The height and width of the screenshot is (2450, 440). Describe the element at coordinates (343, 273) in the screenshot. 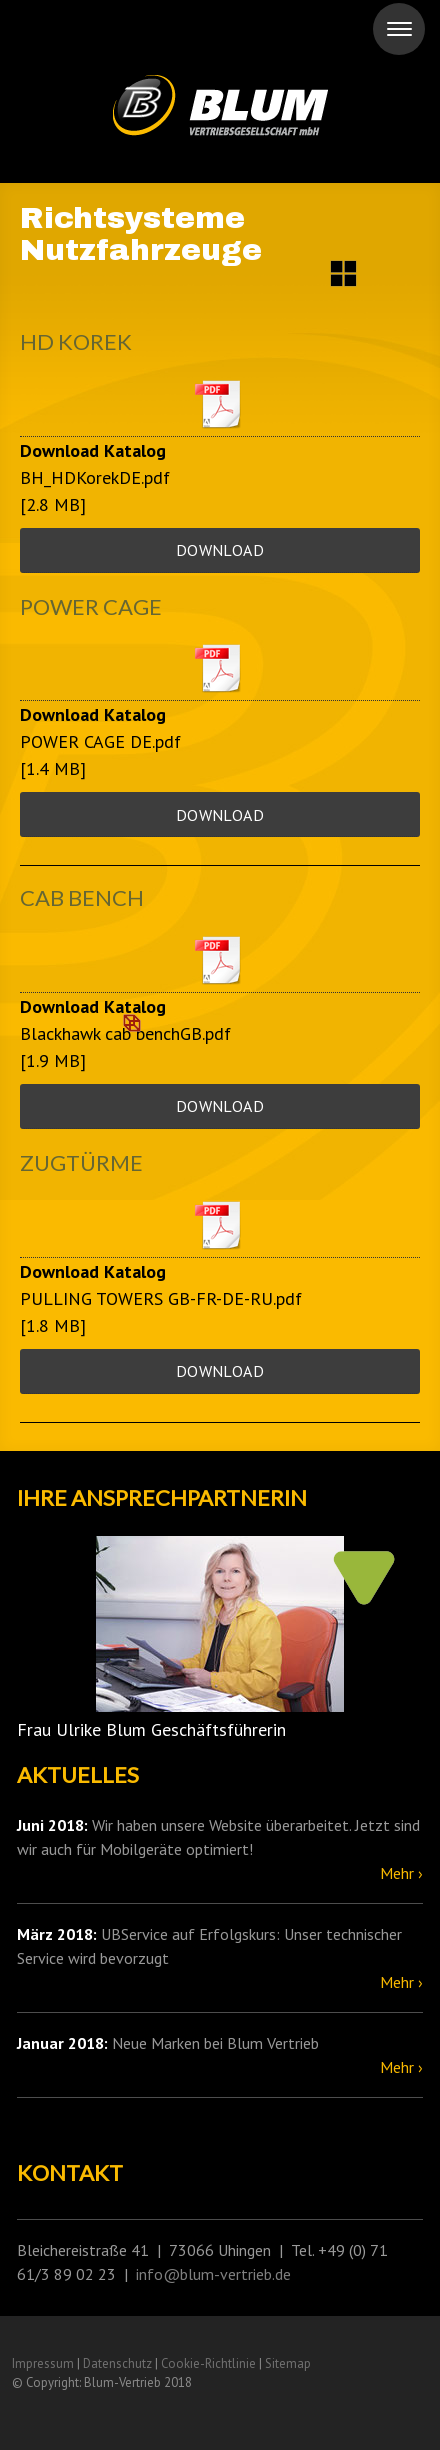

I see `view items in grid layout` at that location.